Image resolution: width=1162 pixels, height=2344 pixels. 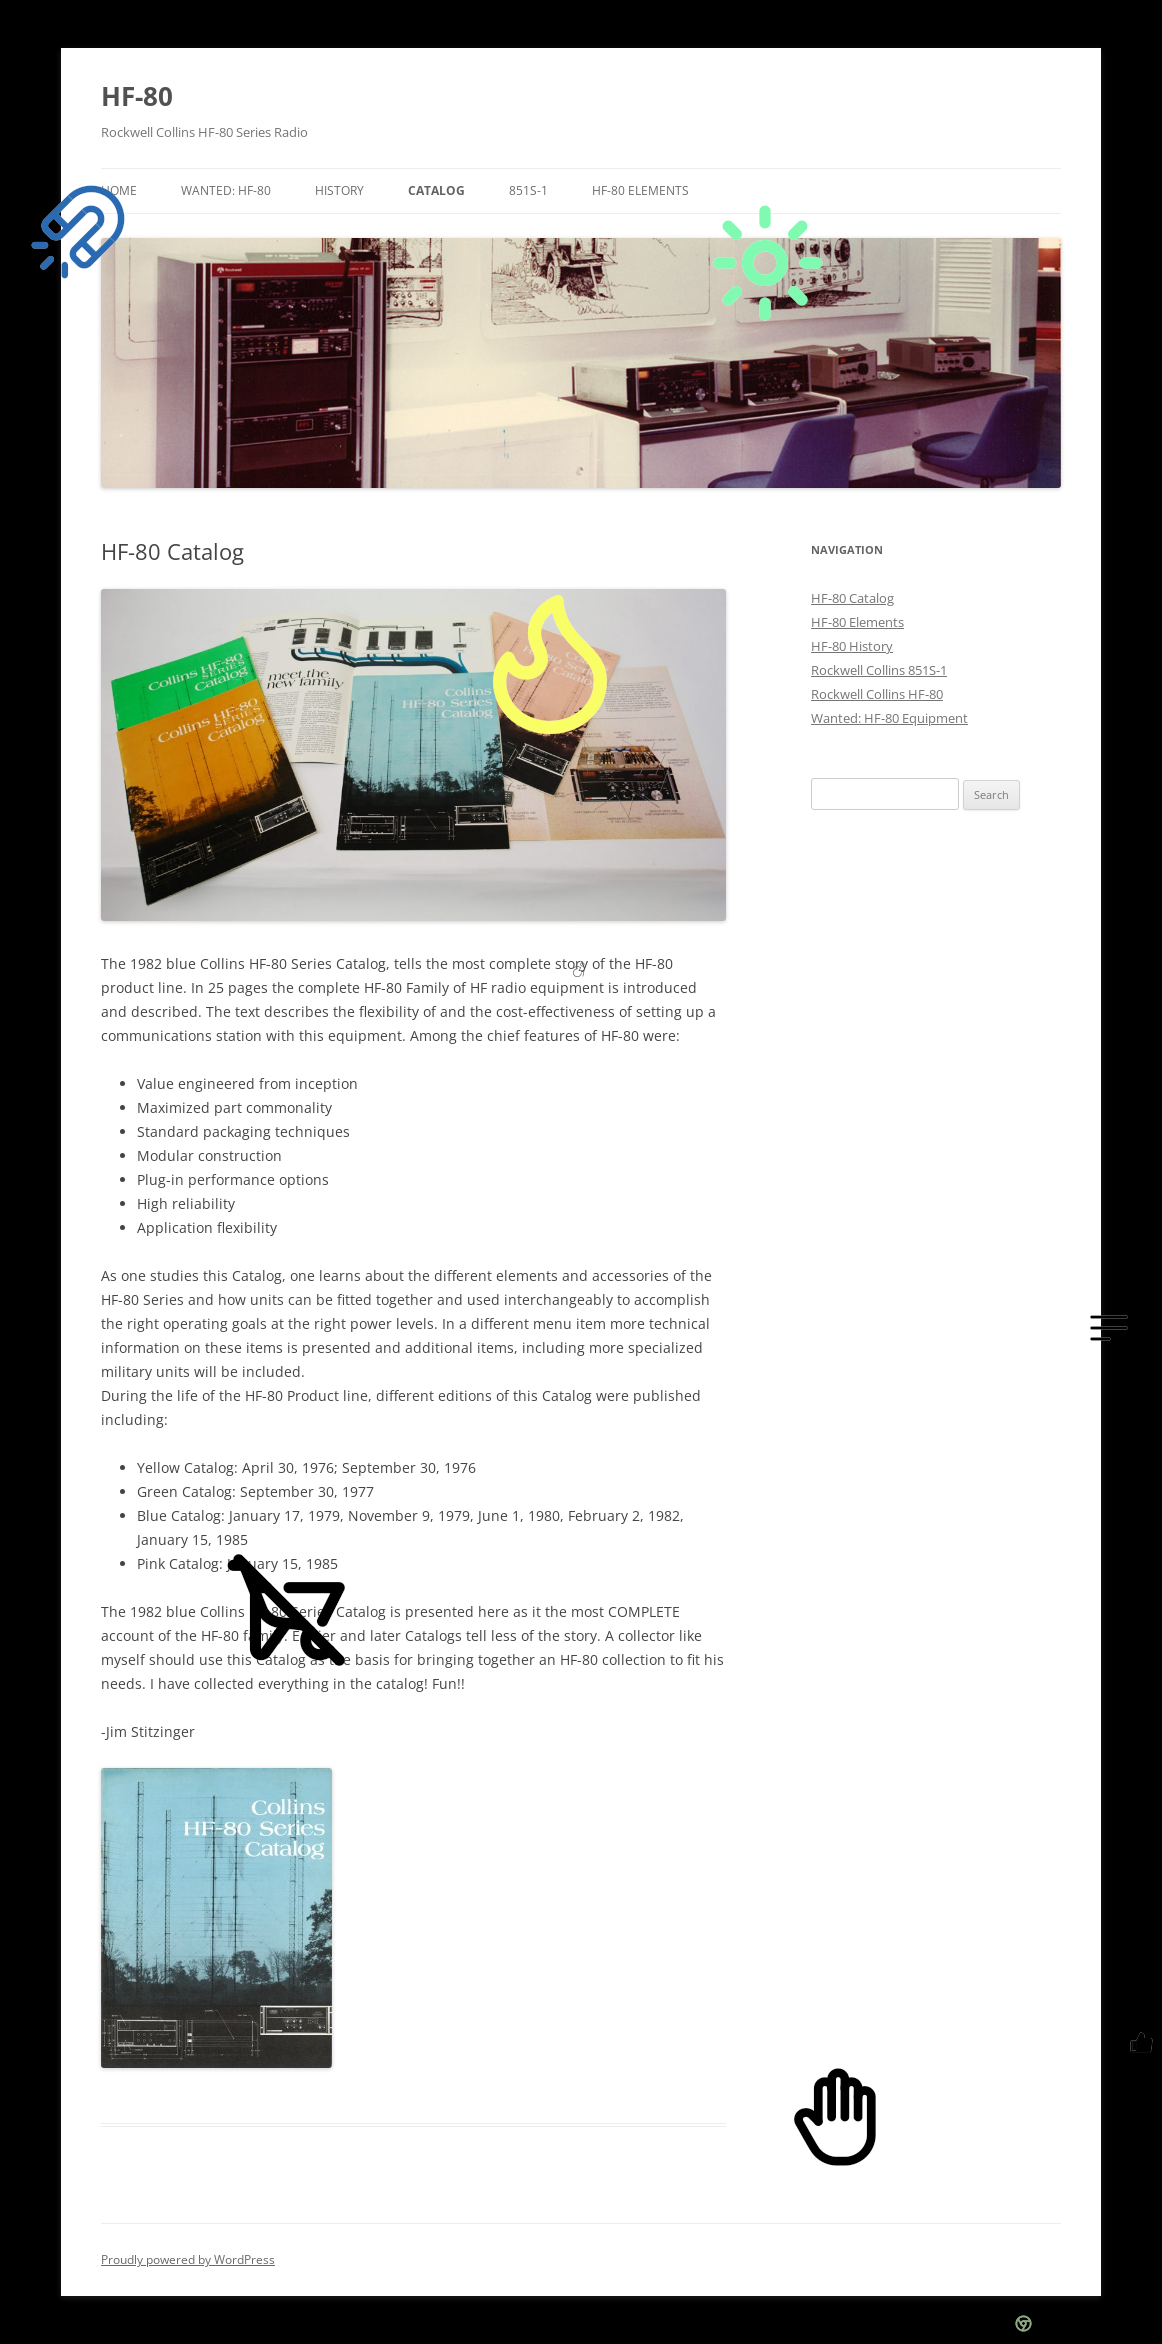 I want to click on stop or halt an action, so click(x=836, y=2117).